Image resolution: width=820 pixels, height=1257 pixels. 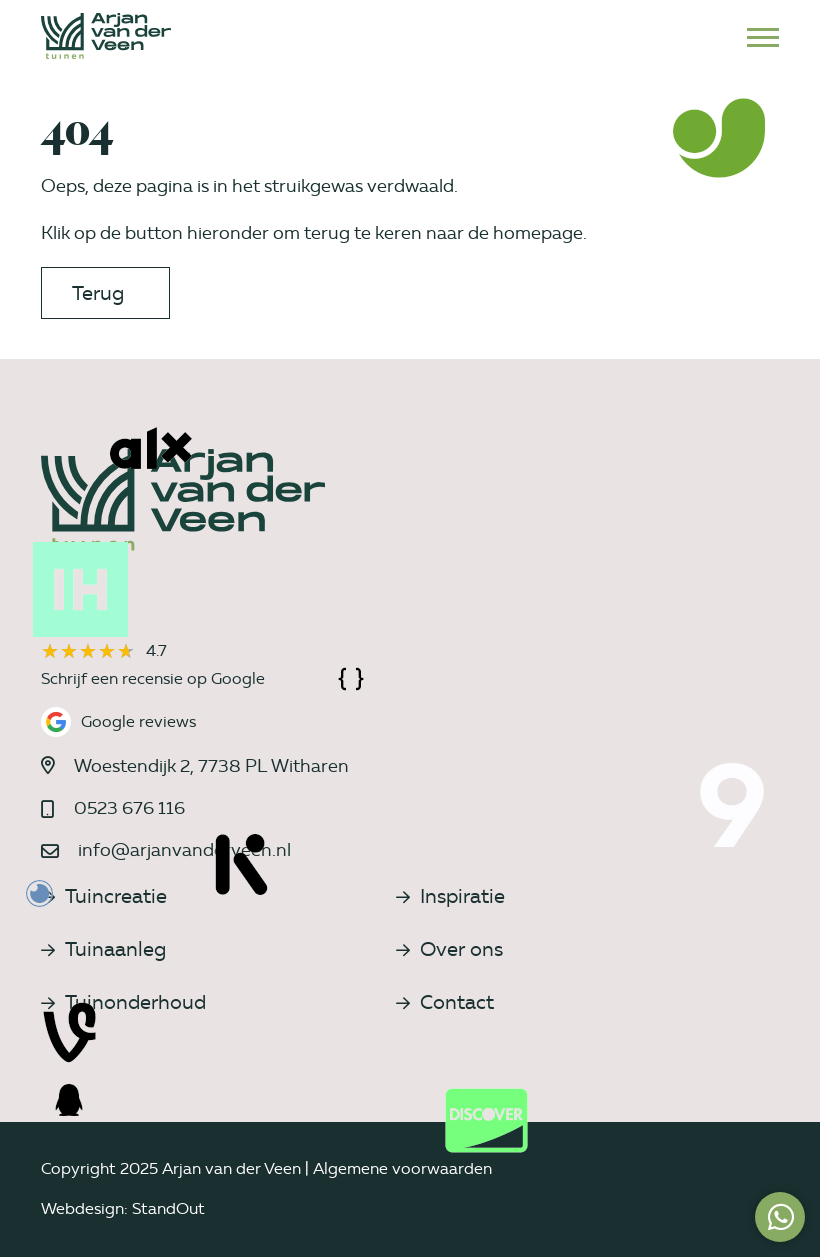 What do you see at coordinates (69, 1100) in the screenshot?
I see `open QQ messaging app` at bounding box center [69, 1100].